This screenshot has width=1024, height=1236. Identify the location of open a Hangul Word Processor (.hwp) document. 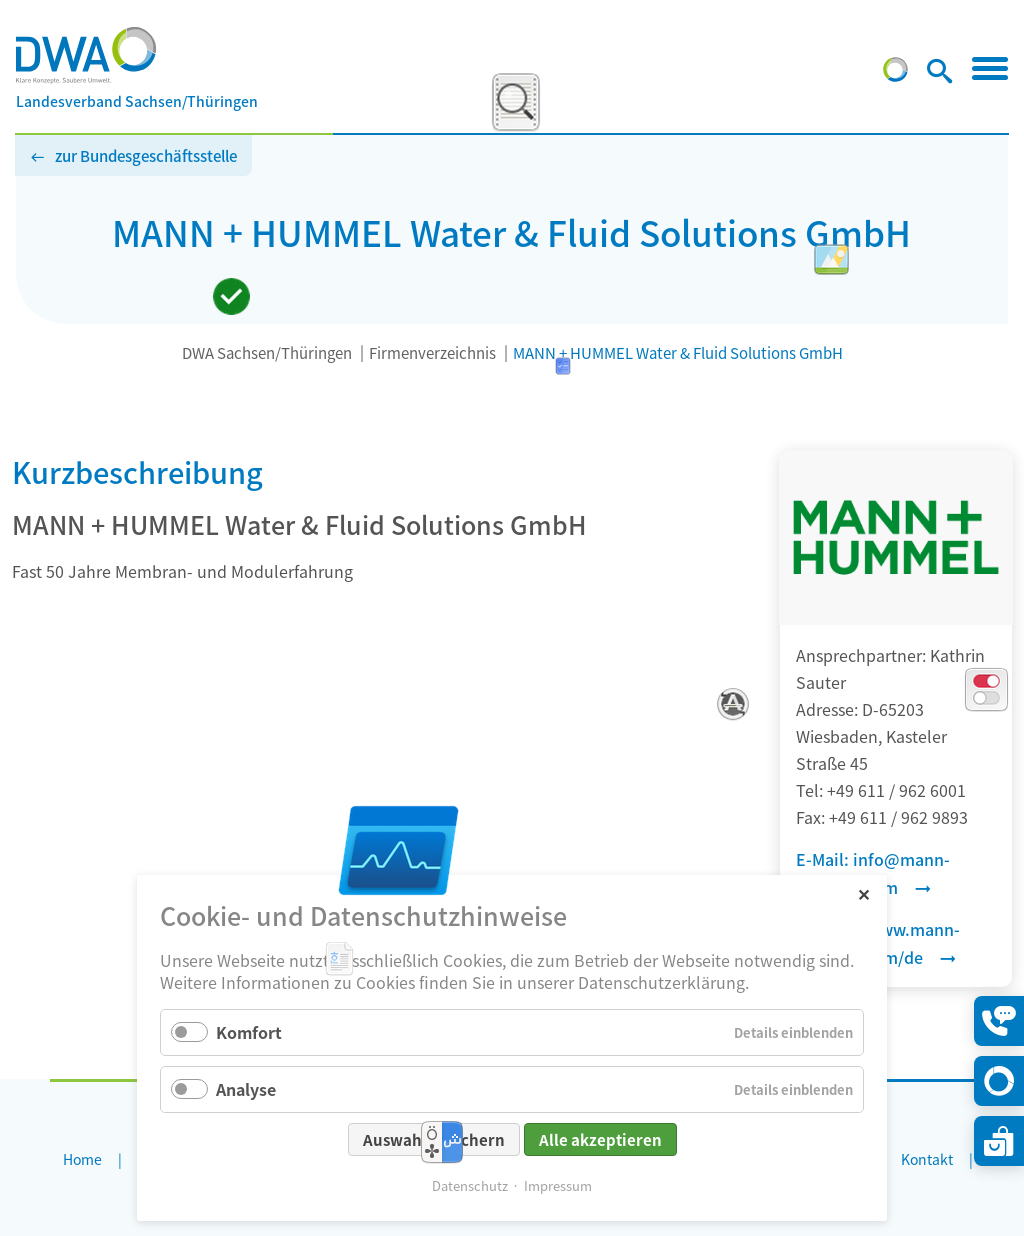
(339, 958).